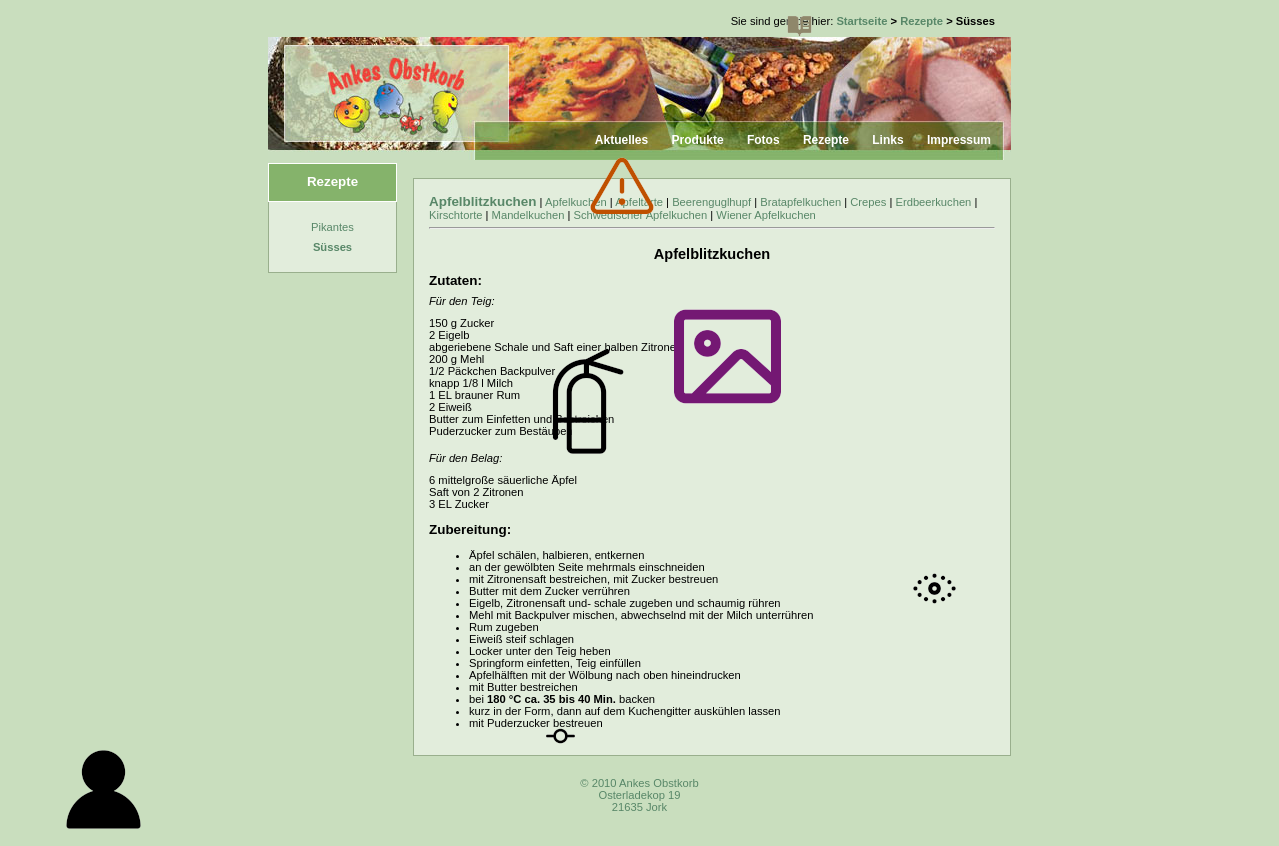 This screenshot has height=846, width=1279. I want to click on open reading mode or e-reader, so click(799, 24).